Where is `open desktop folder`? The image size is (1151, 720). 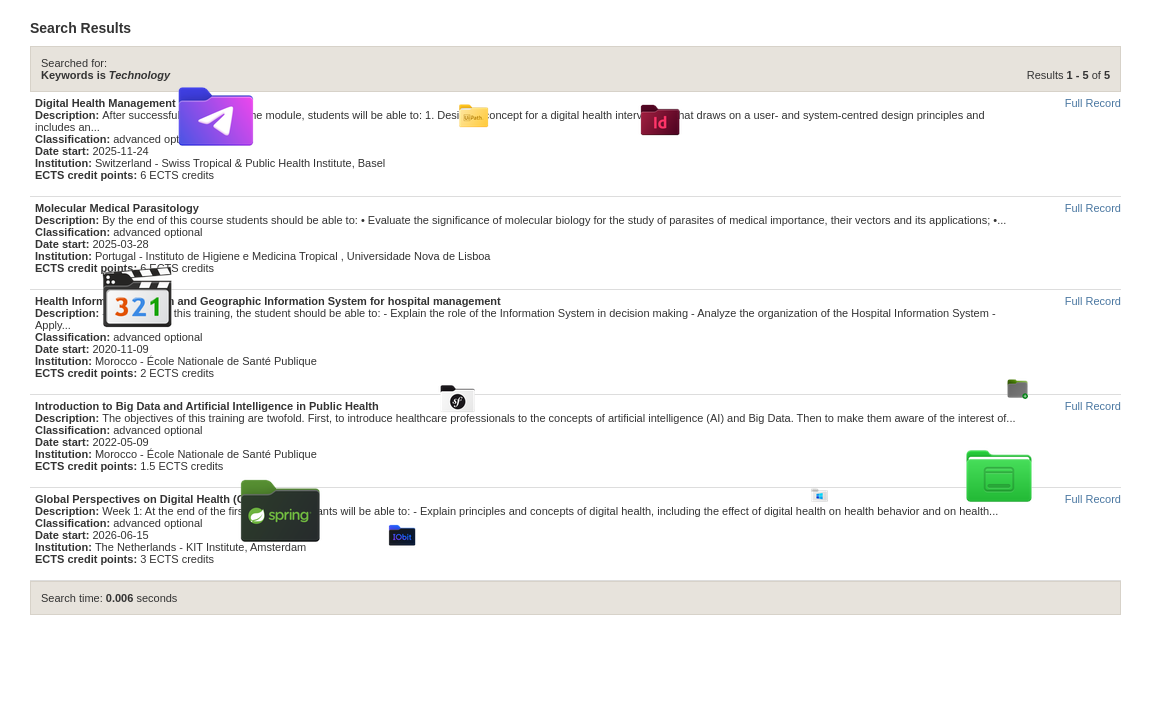 open desktop folder is located at coordinates (999, 476).